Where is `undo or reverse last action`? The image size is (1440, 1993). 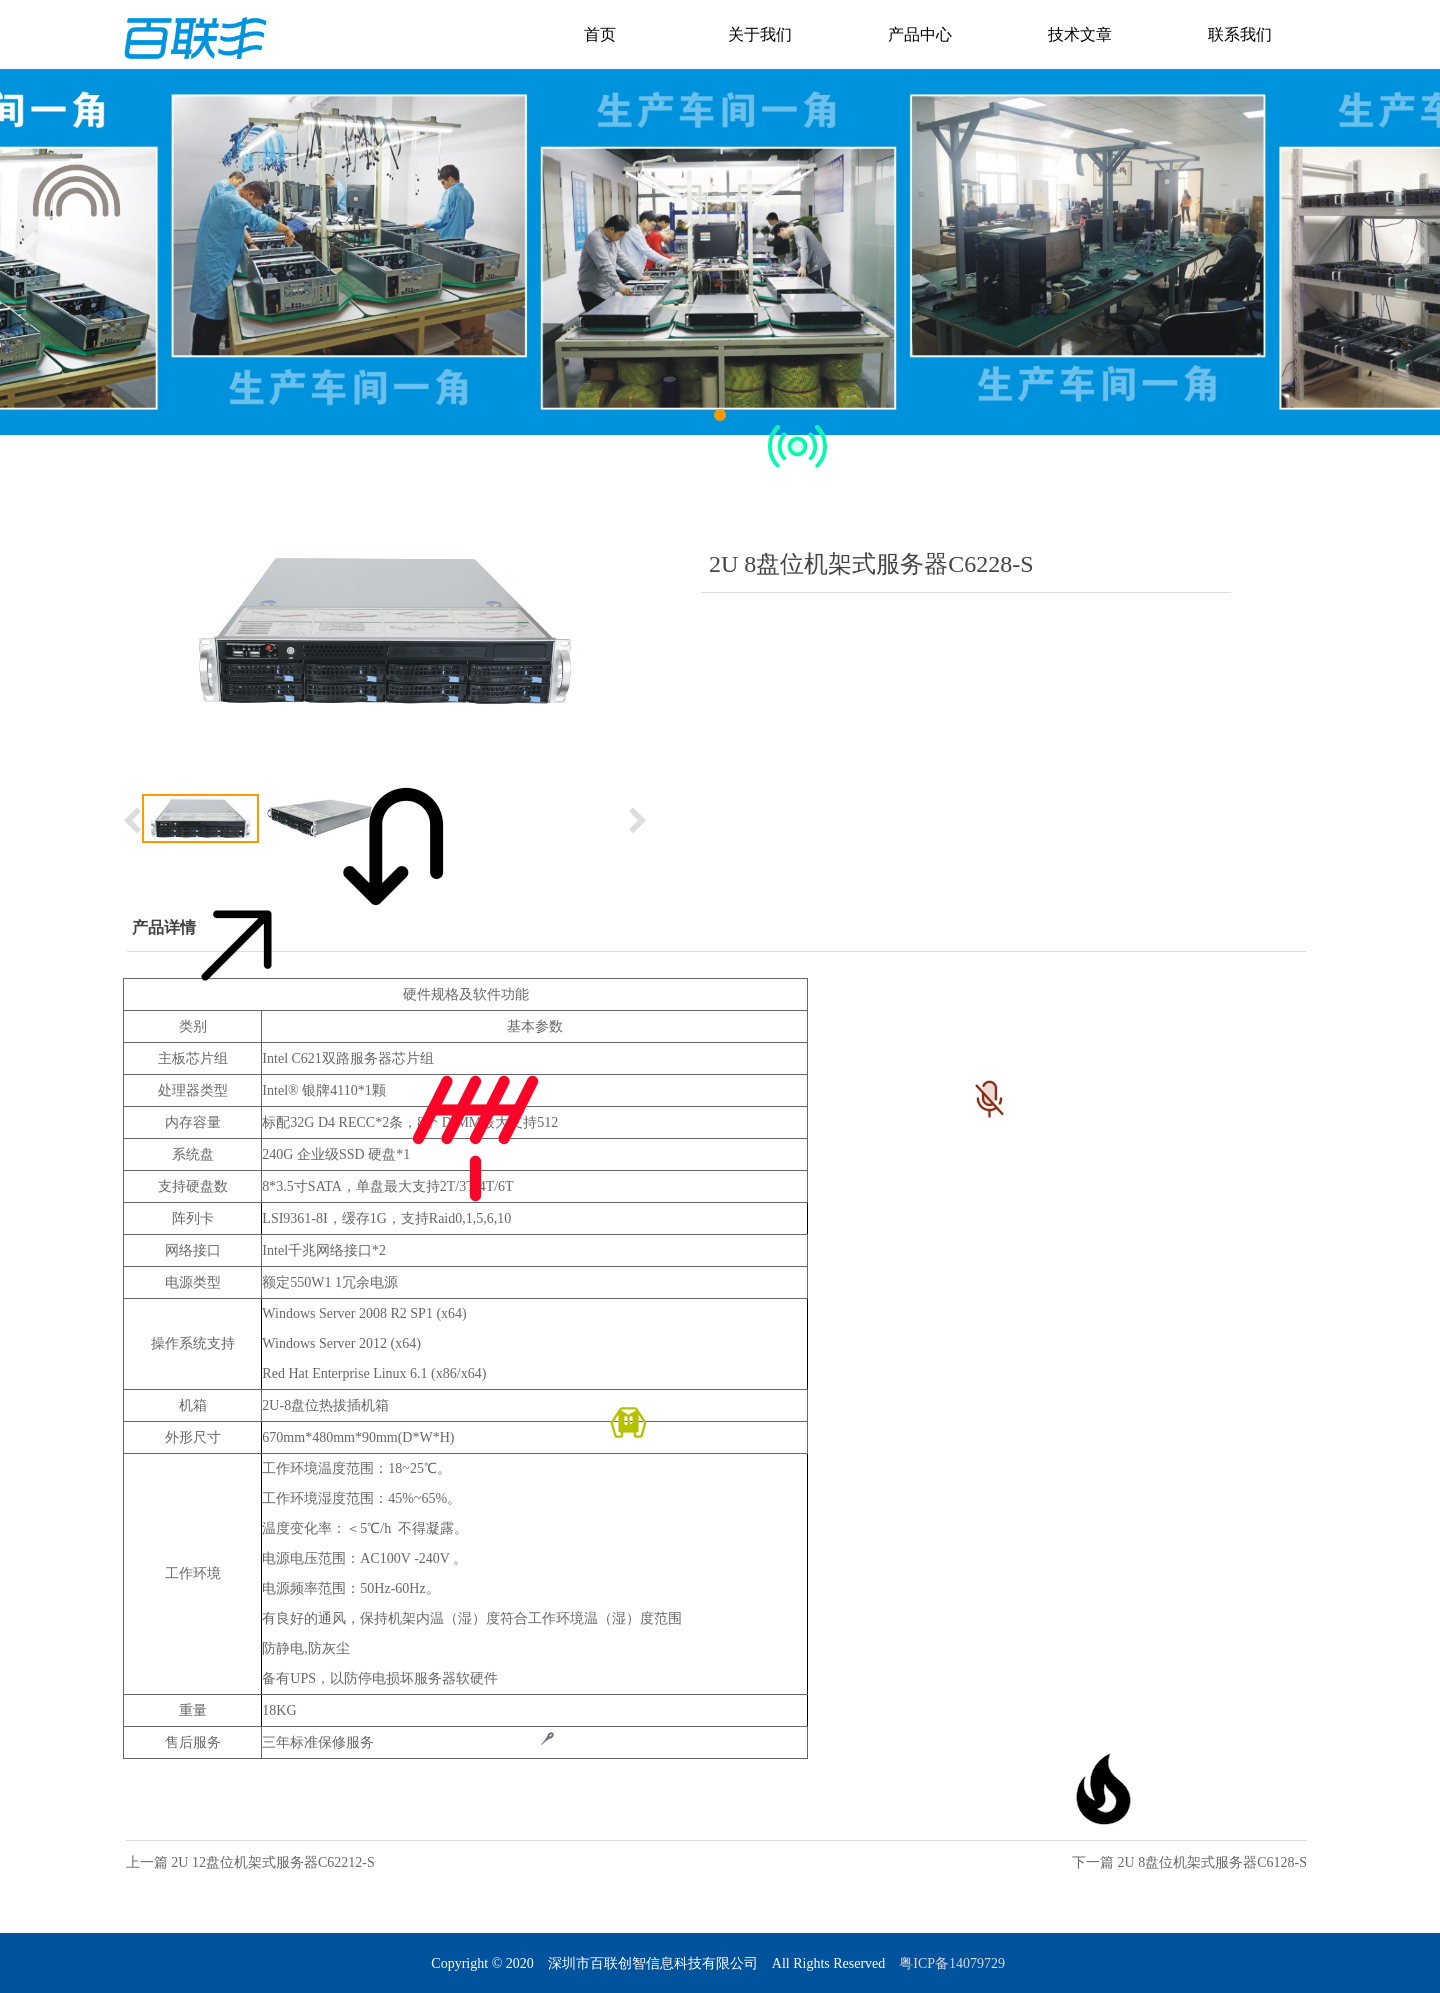
undo or reverse last action is located at coordinates (397, 846).